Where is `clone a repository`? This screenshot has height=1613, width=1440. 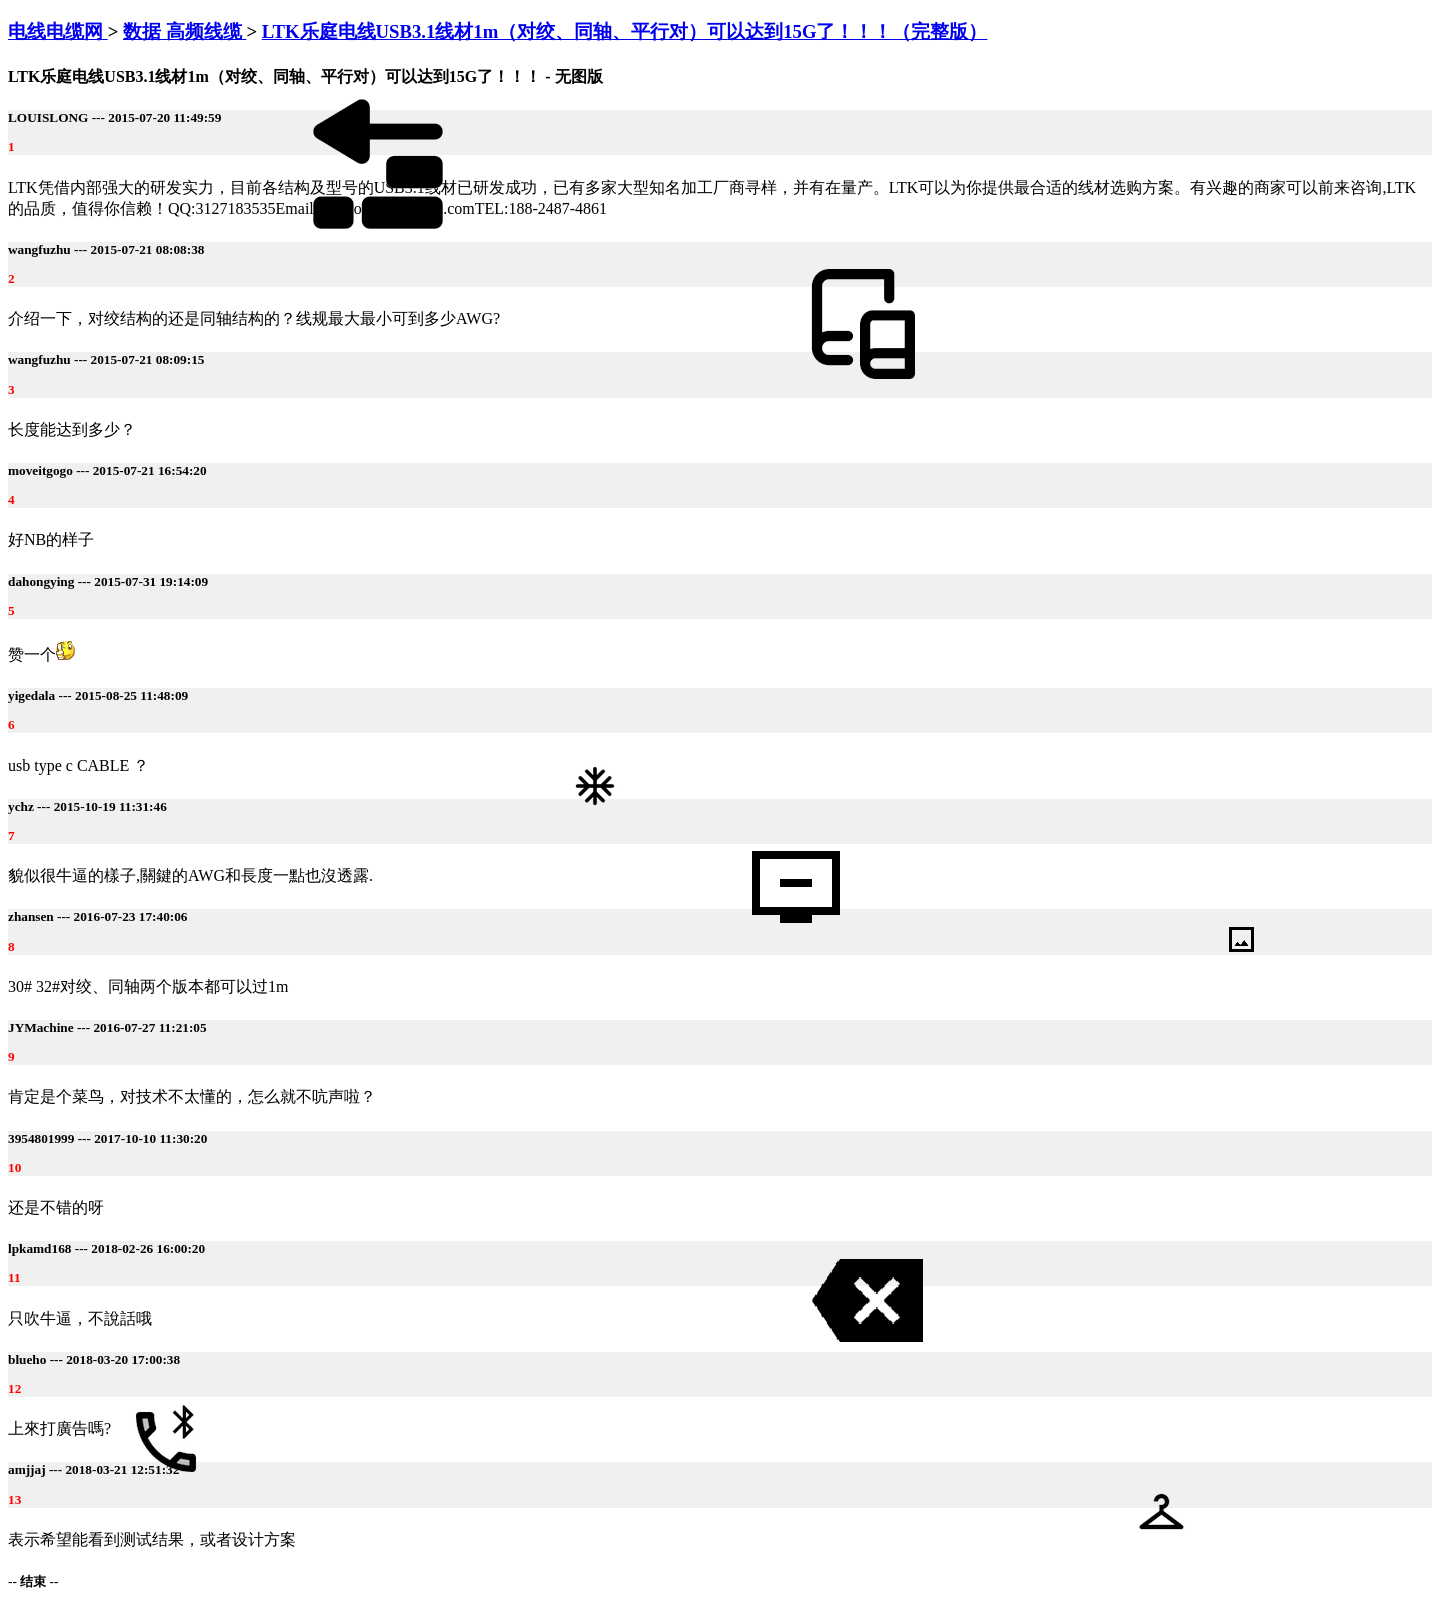
clone a repository is located at coordinates (860, 324).